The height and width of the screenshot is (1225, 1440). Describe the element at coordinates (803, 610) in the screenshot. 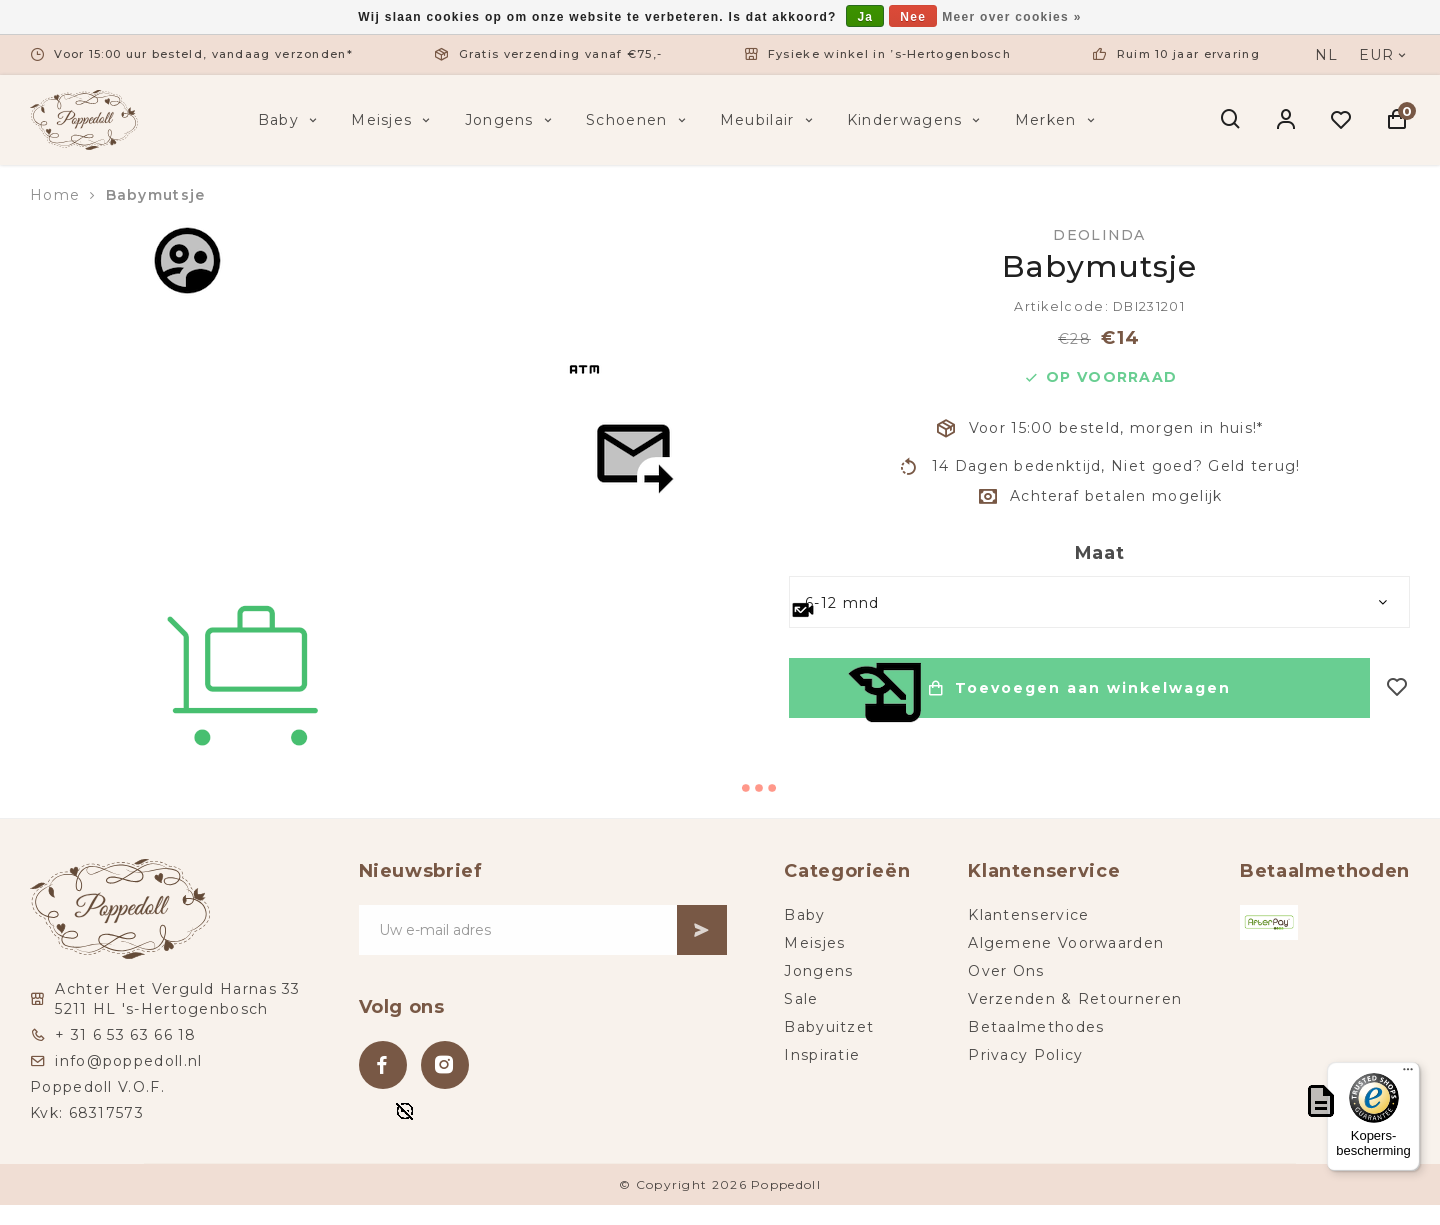

I see `indicates a missed video call` at that location.